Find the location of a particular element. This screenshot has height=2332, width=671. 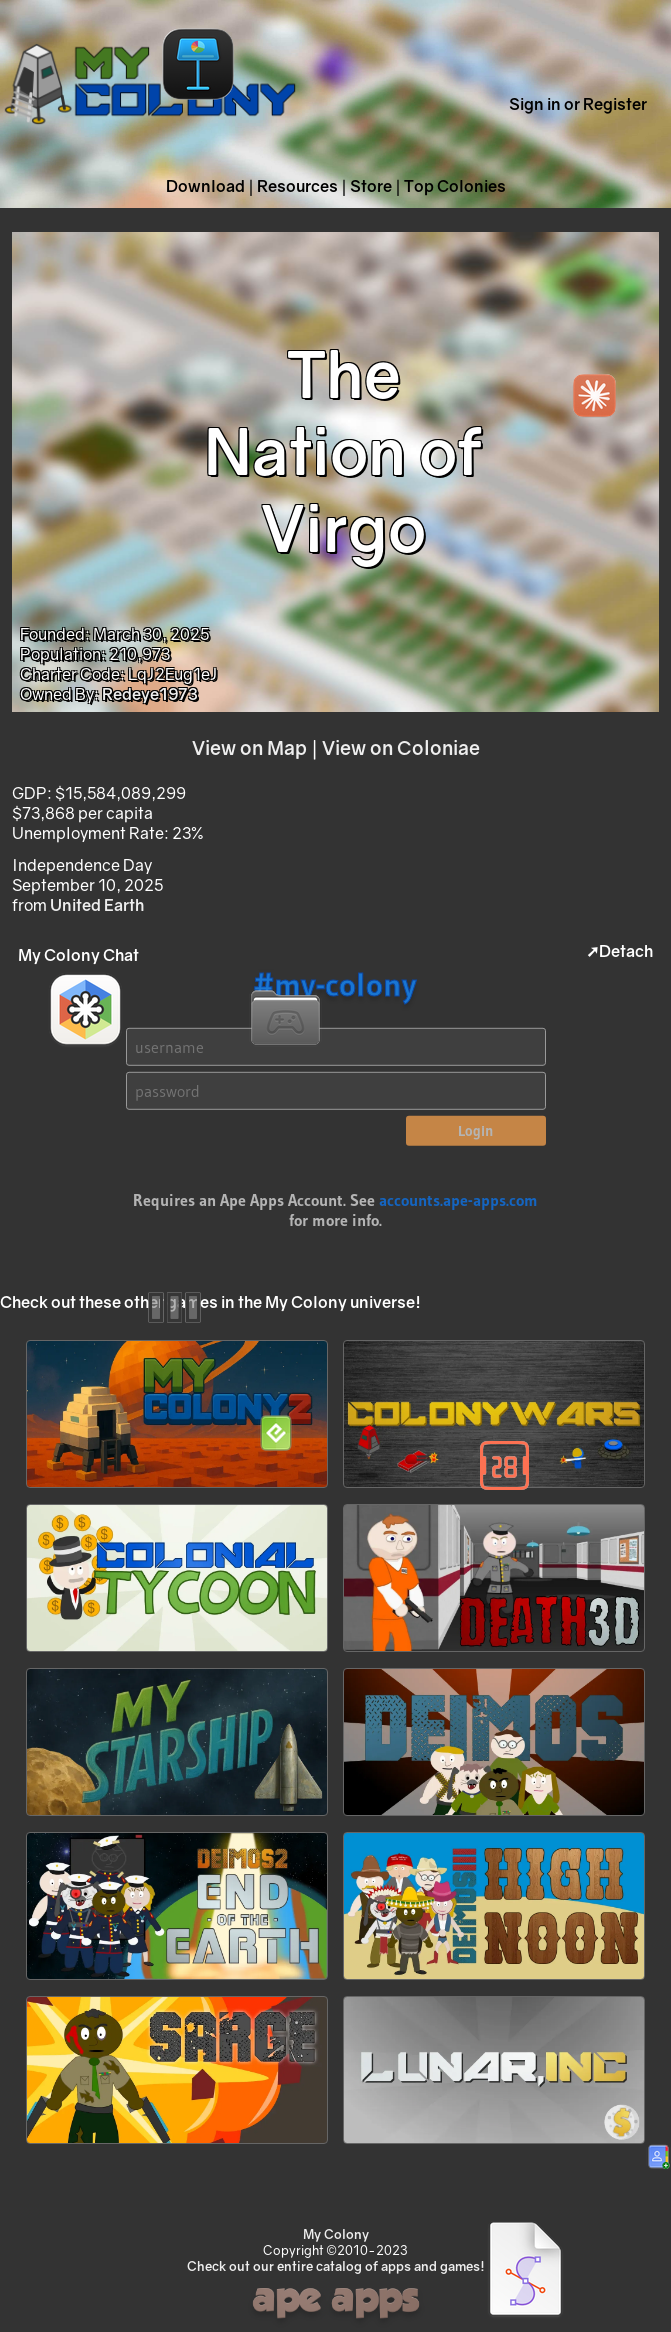

open keynote to create or edit presentations is located at coordinates (198, 64).